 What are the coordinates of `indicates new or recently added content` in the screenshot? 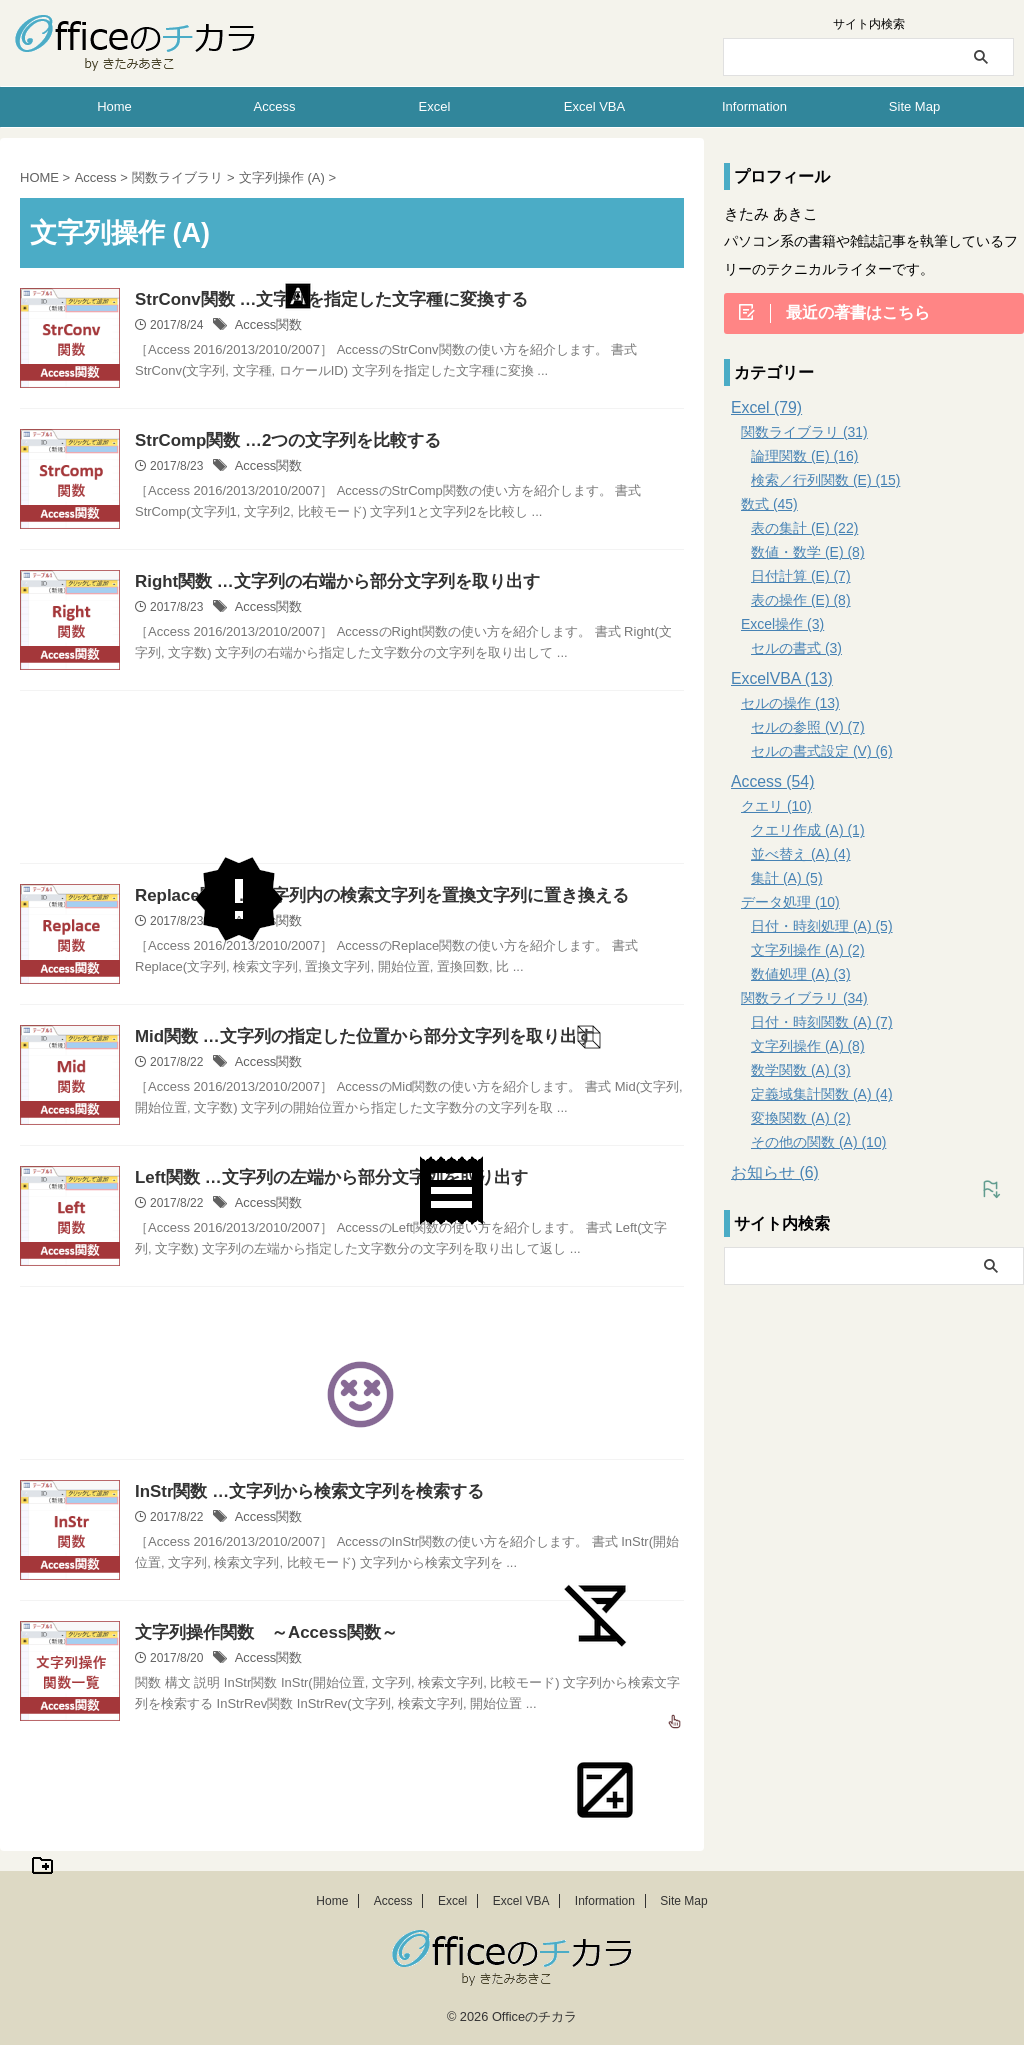 It's located at (239, 899).